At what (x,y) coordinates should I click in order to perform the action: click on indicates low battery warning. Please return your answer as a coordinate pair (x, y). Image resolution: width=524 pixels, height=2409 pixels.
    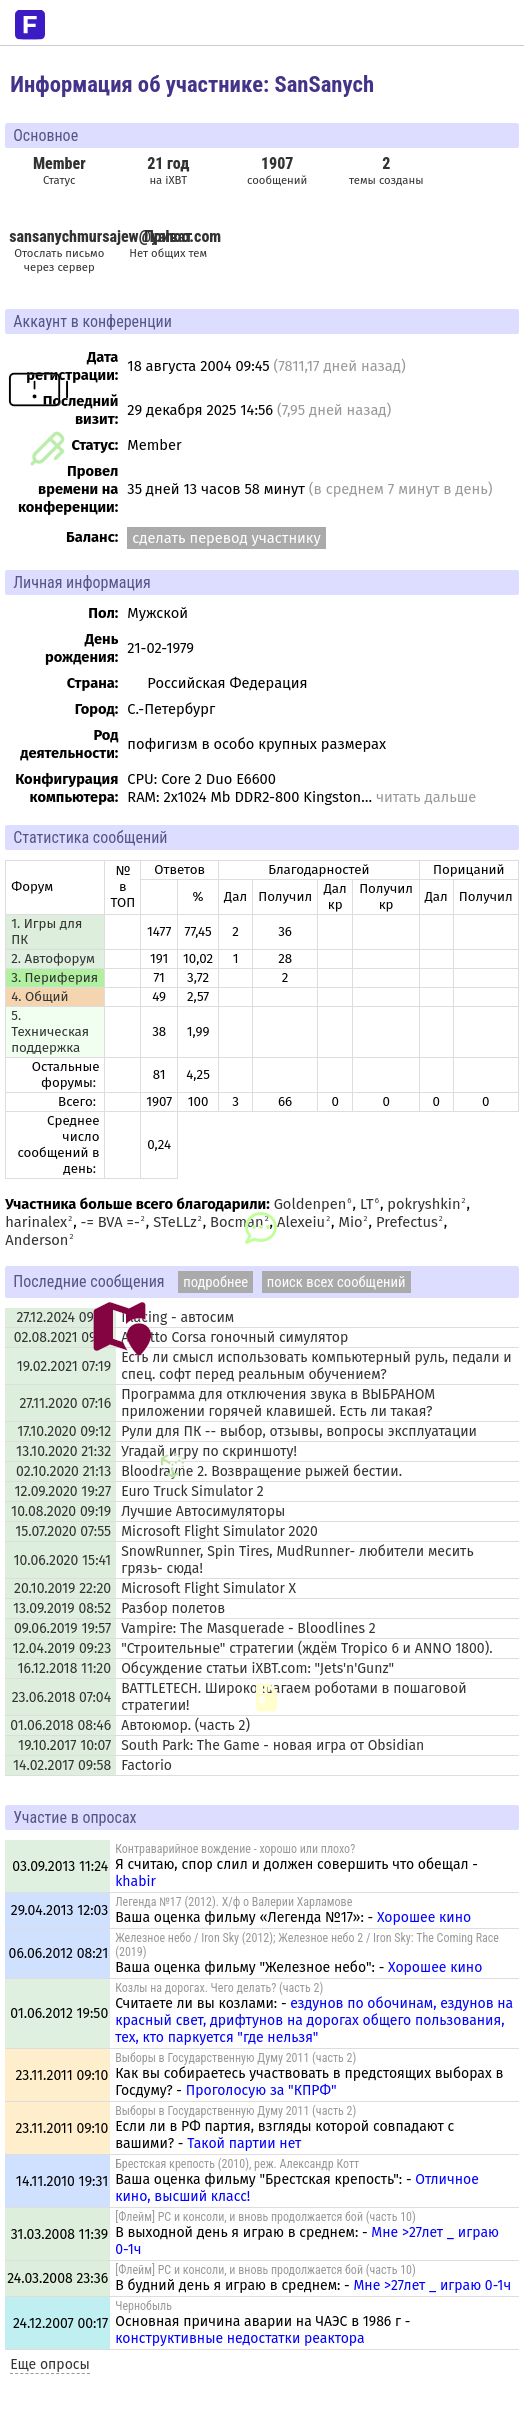
    Looking at the image, I should click on (37, 389).